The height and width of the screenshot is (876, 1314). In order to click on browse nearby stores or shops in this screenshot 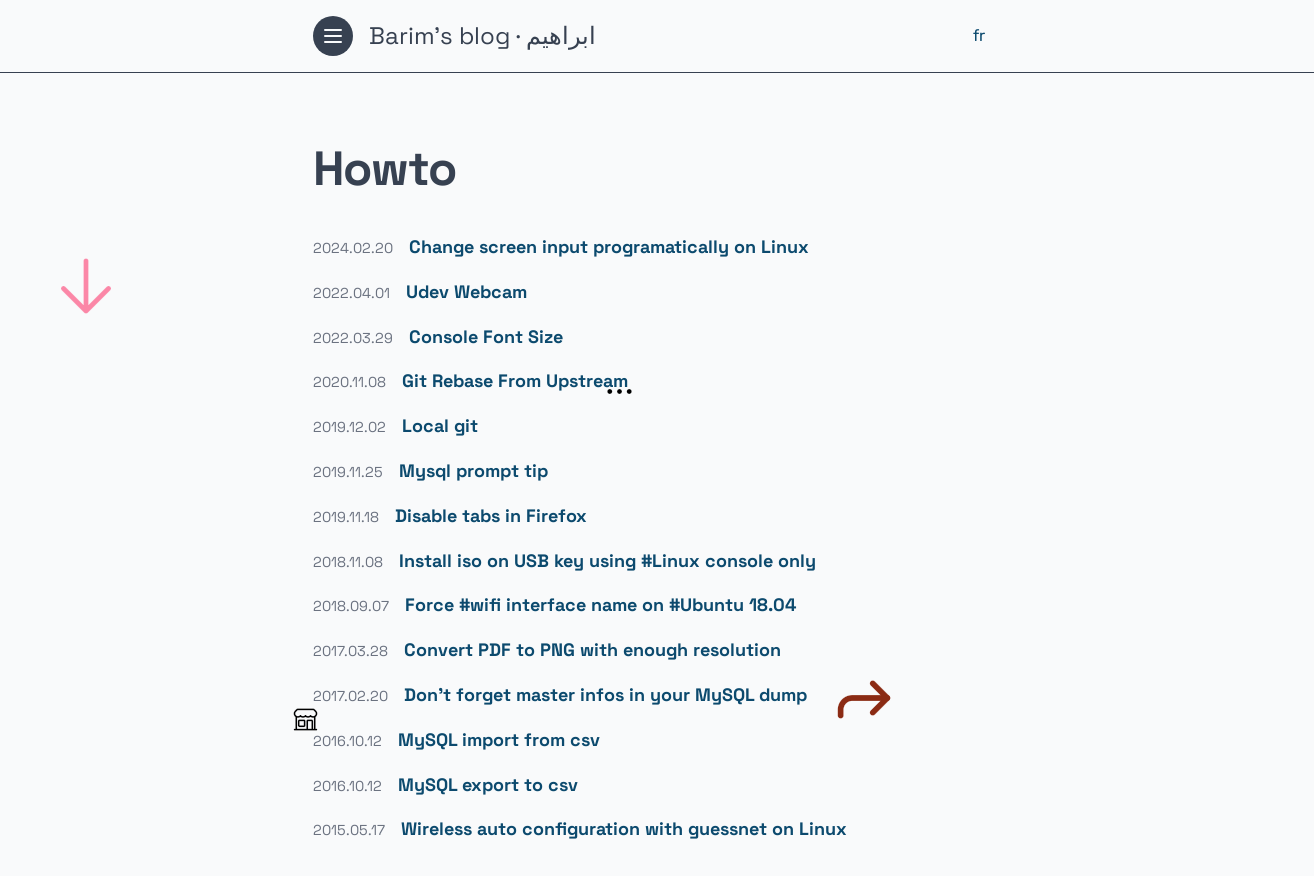, I will do `click(305, 719)`.